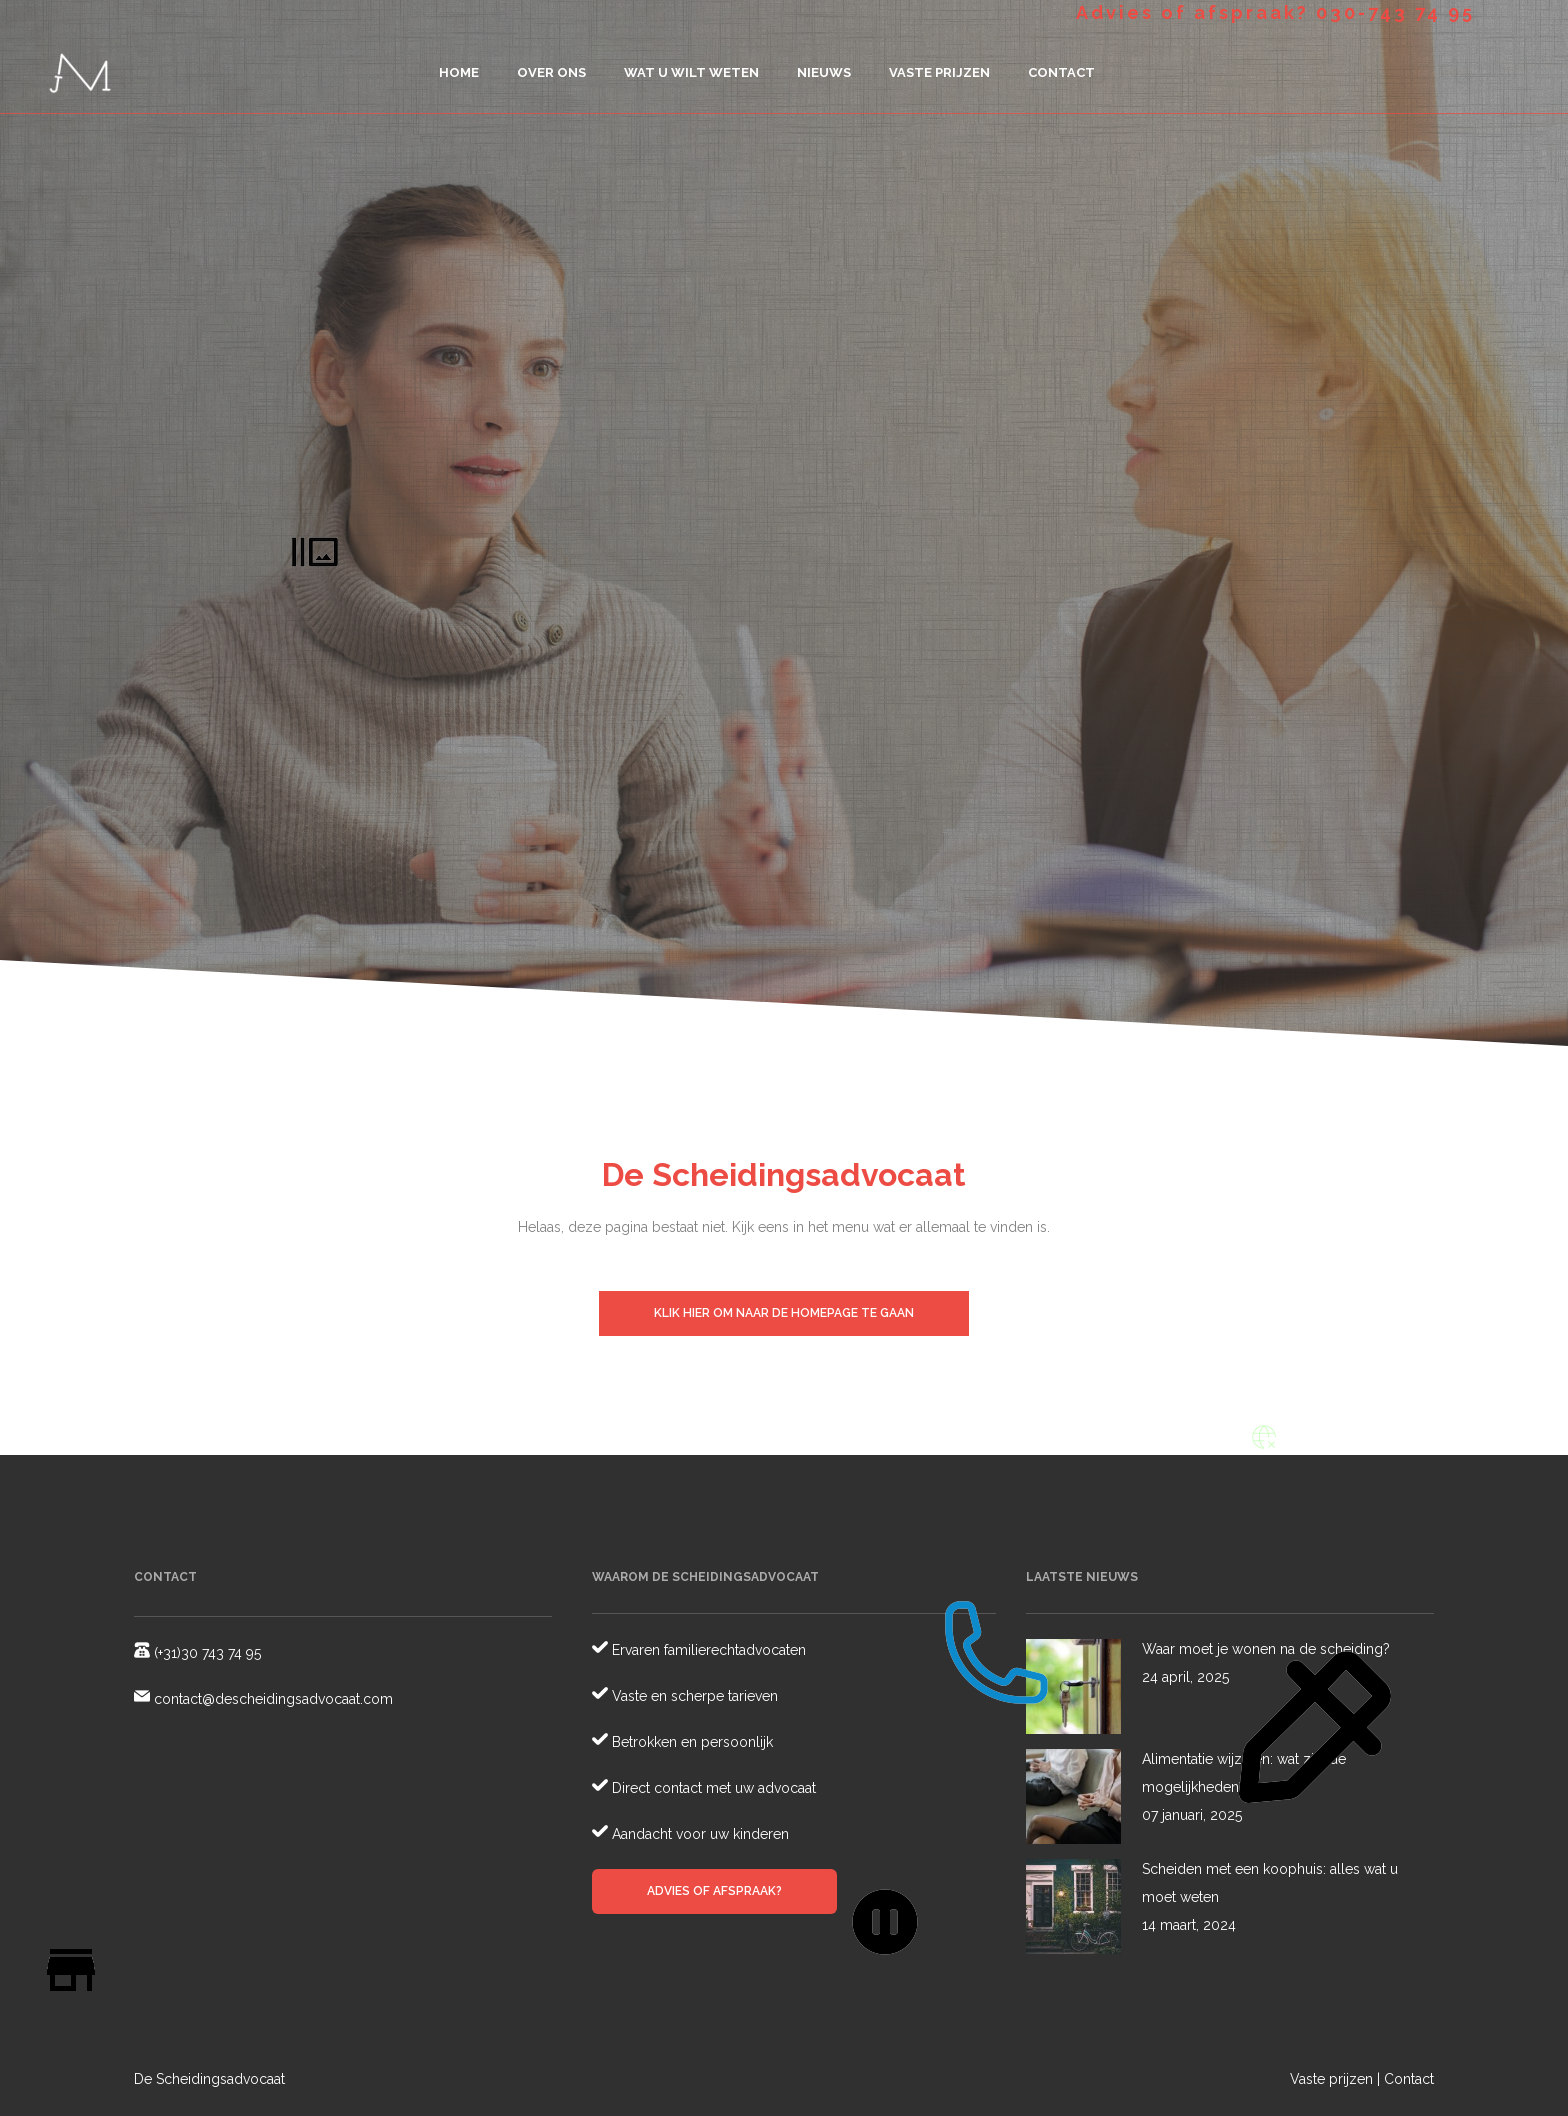  Describe the element at coordinates (885, 1922) in the screenshot. I see `pause media playback` at that location.